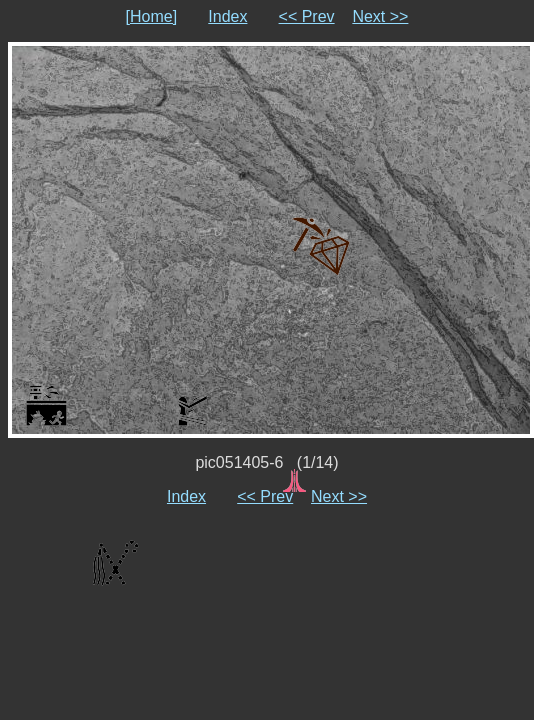 The image size is (534, 720). Describe the element at coordinates (115, 562) in the screenshot. I see `ancient Egyptian royalty or pharaoh symbol` at that location.